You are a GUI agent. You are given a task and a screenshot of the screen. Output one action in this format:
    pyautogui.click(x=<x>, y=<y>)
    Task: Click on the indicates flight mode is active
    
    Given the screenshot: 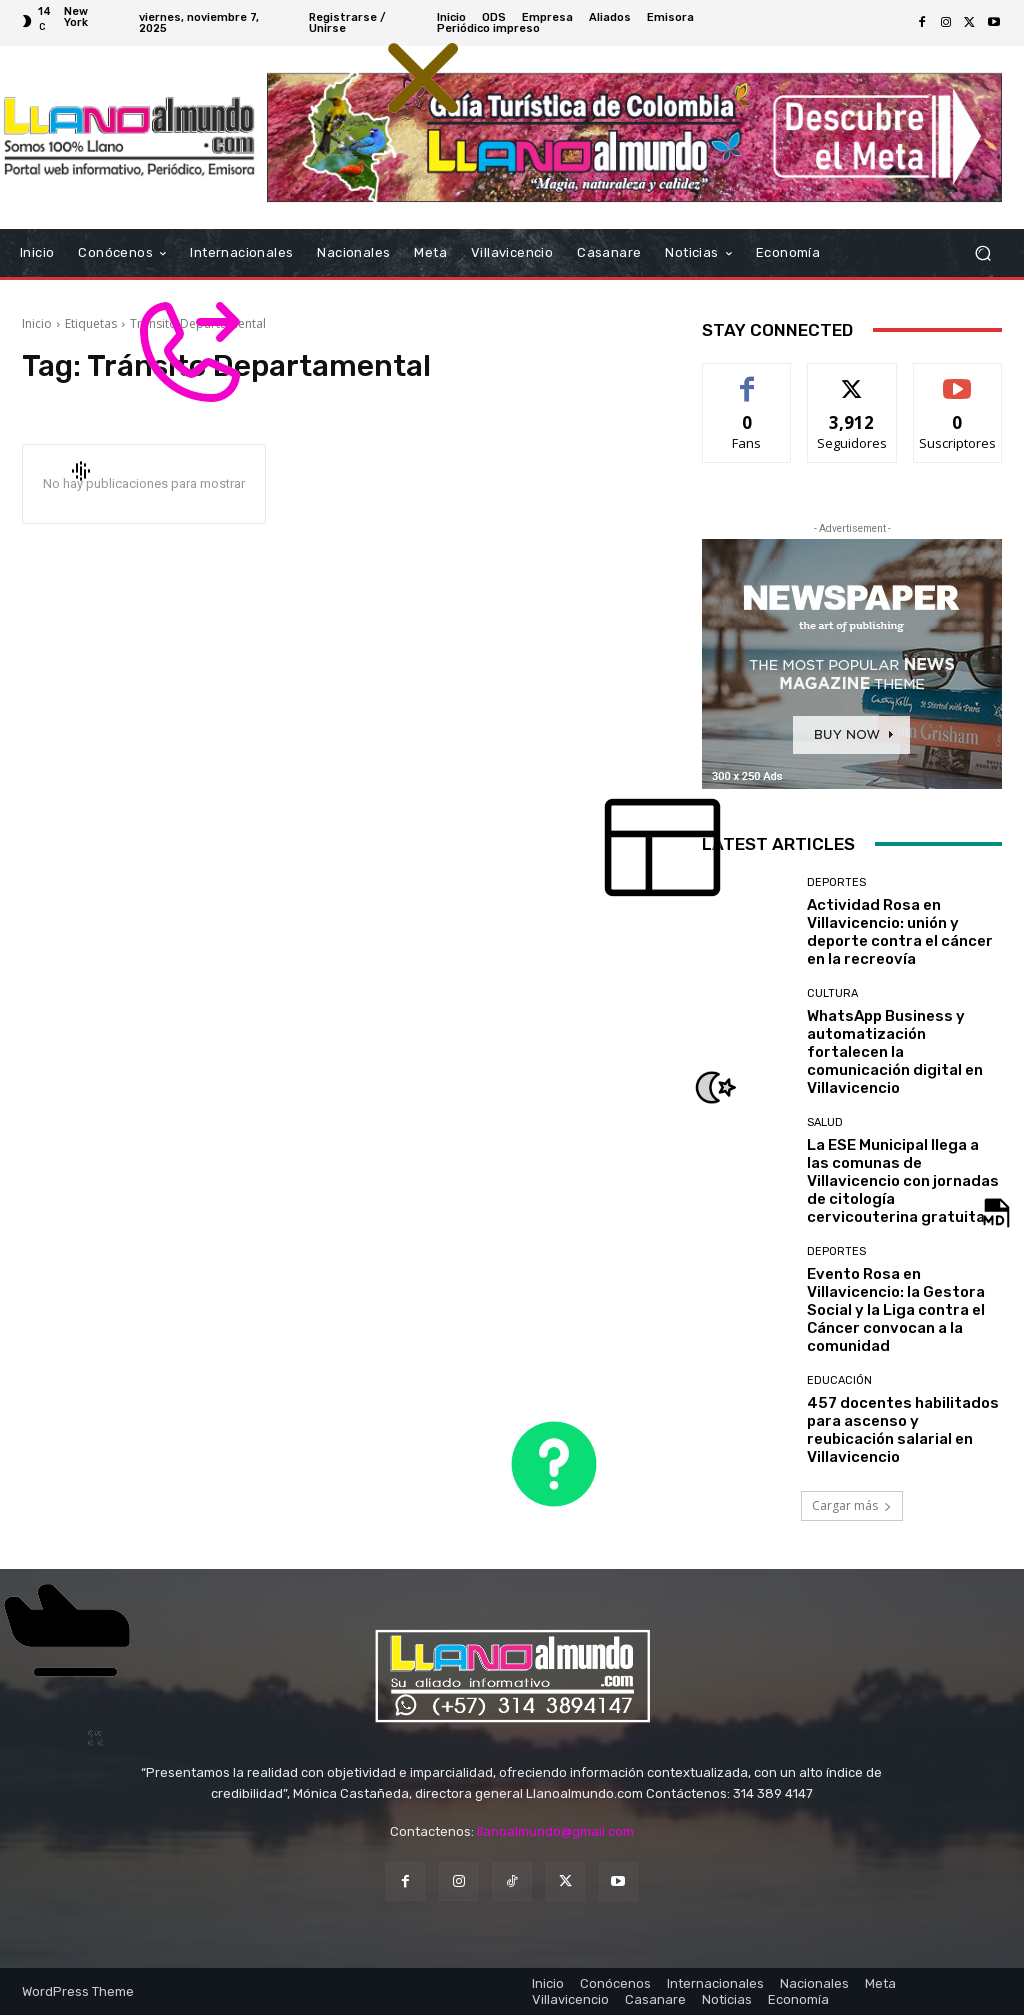 What is the action you would take?
    pyautogui.click(x=67, y=1626)
    